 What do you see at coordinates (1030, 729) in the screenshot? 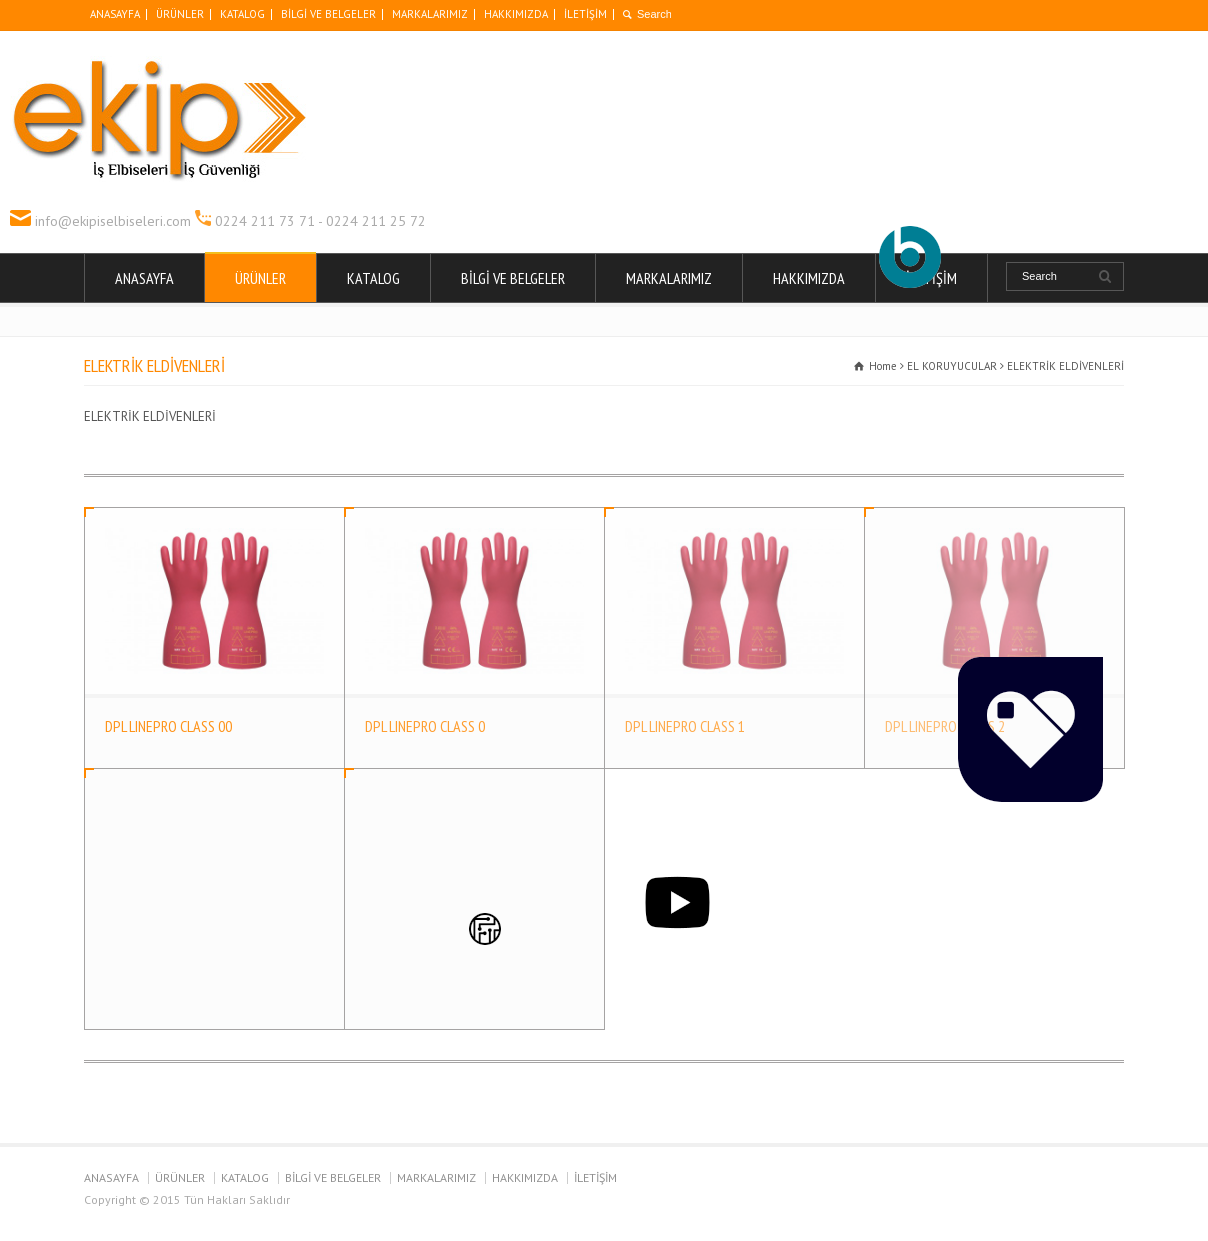
I see `visit payhip website or storefront` at bounding box center [1030, 729].